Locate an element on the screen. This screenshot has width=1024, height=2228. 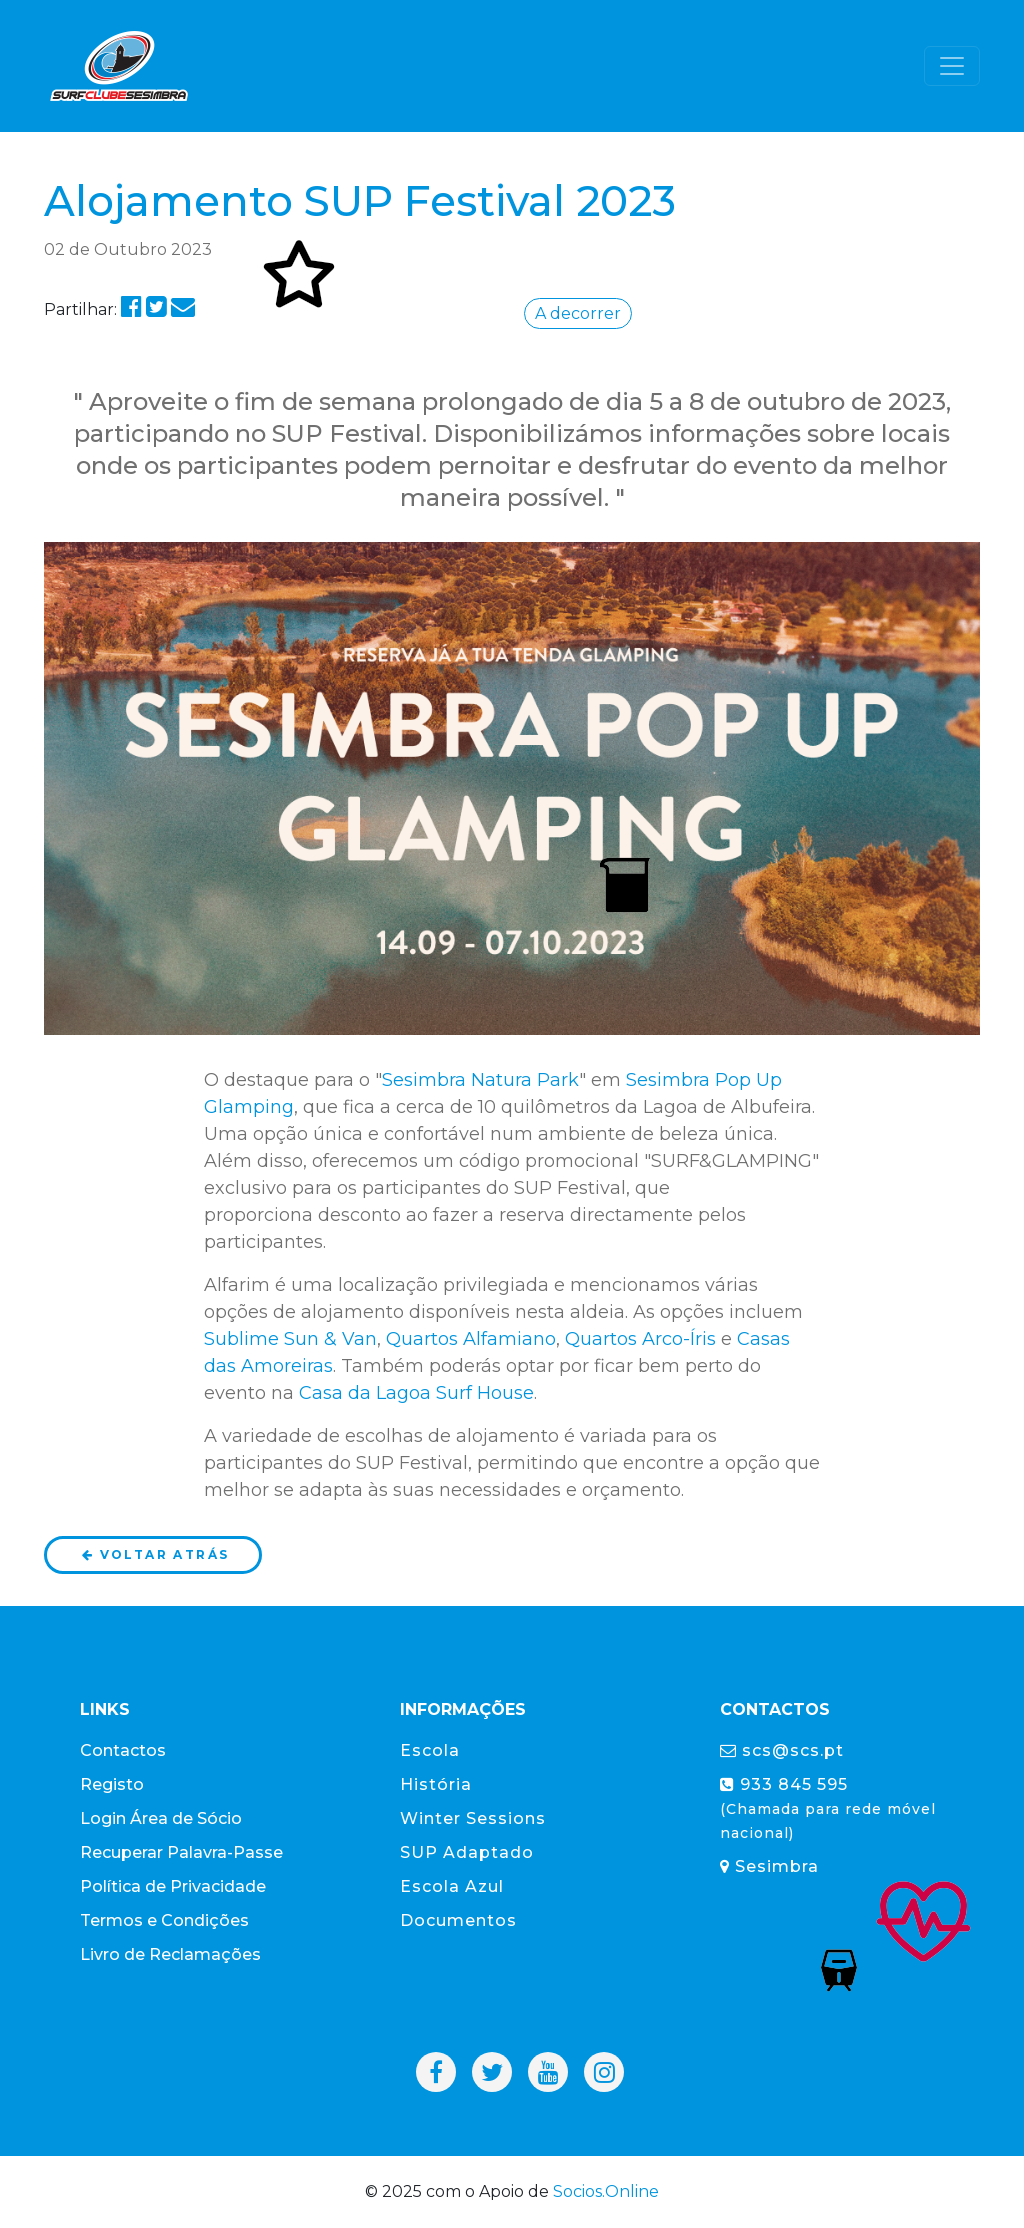
access regional train schedules is located at coordinates (839, 1969).